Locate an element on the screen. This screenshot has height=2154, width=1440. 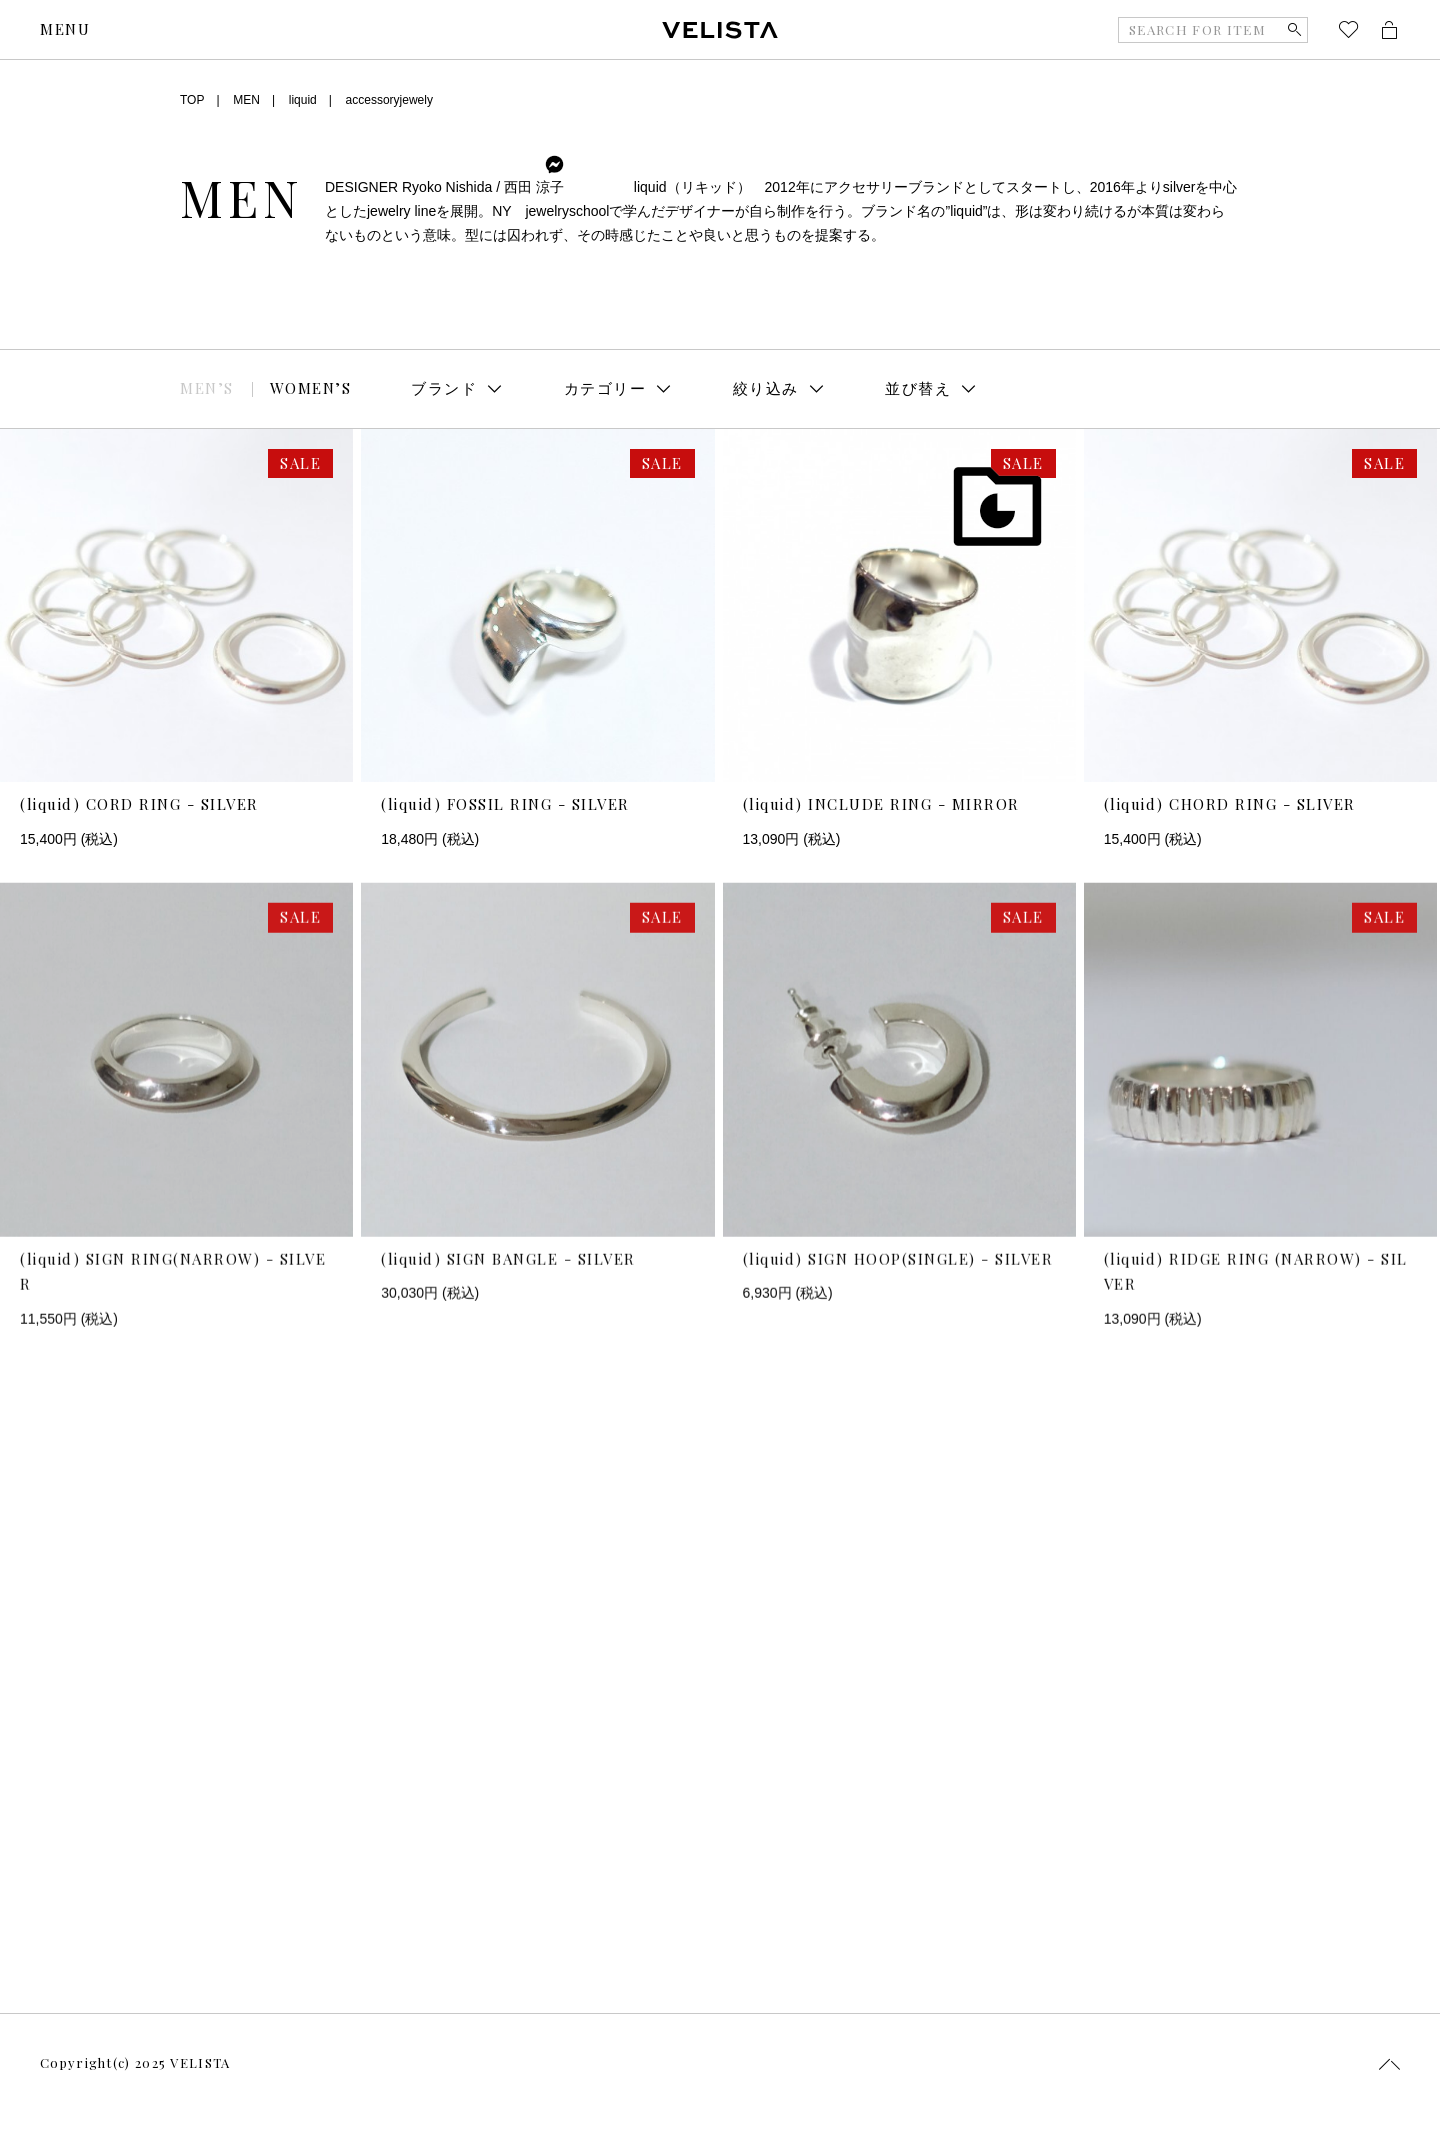
access analytics or reports folder is located at coordinates (997, 506).